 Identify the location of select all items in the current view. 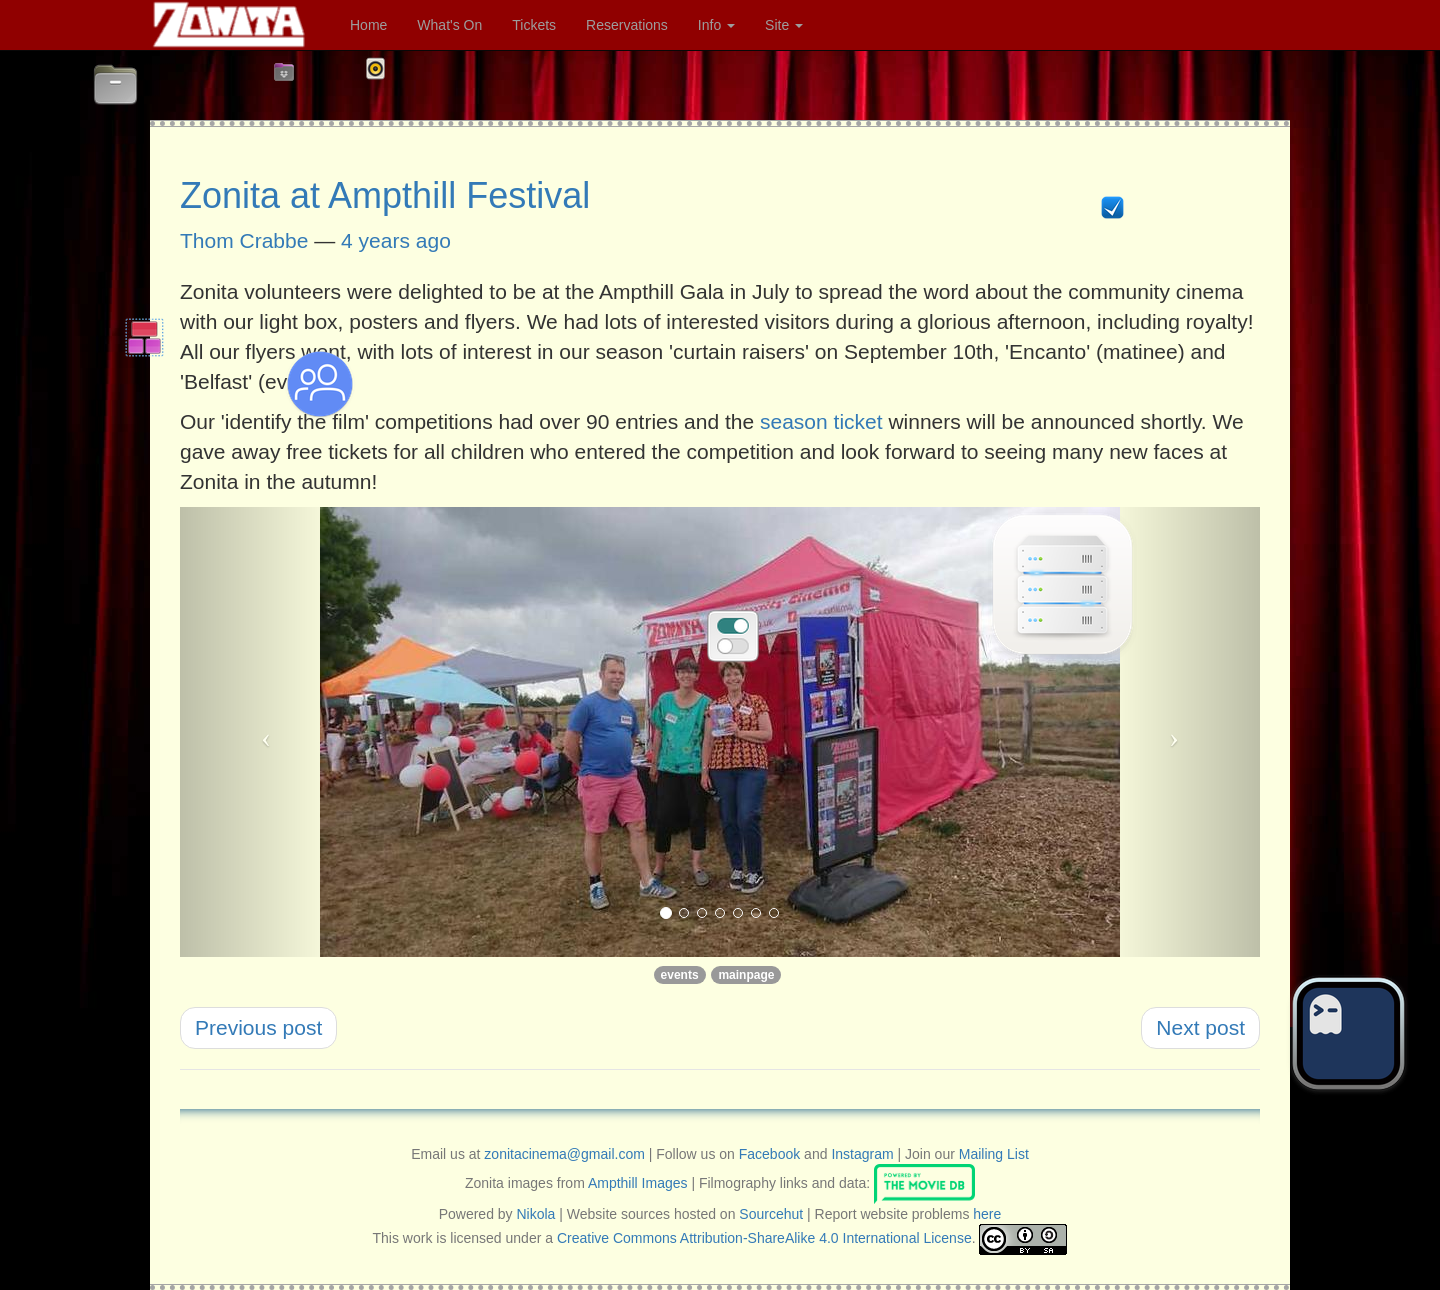
(144, 337).